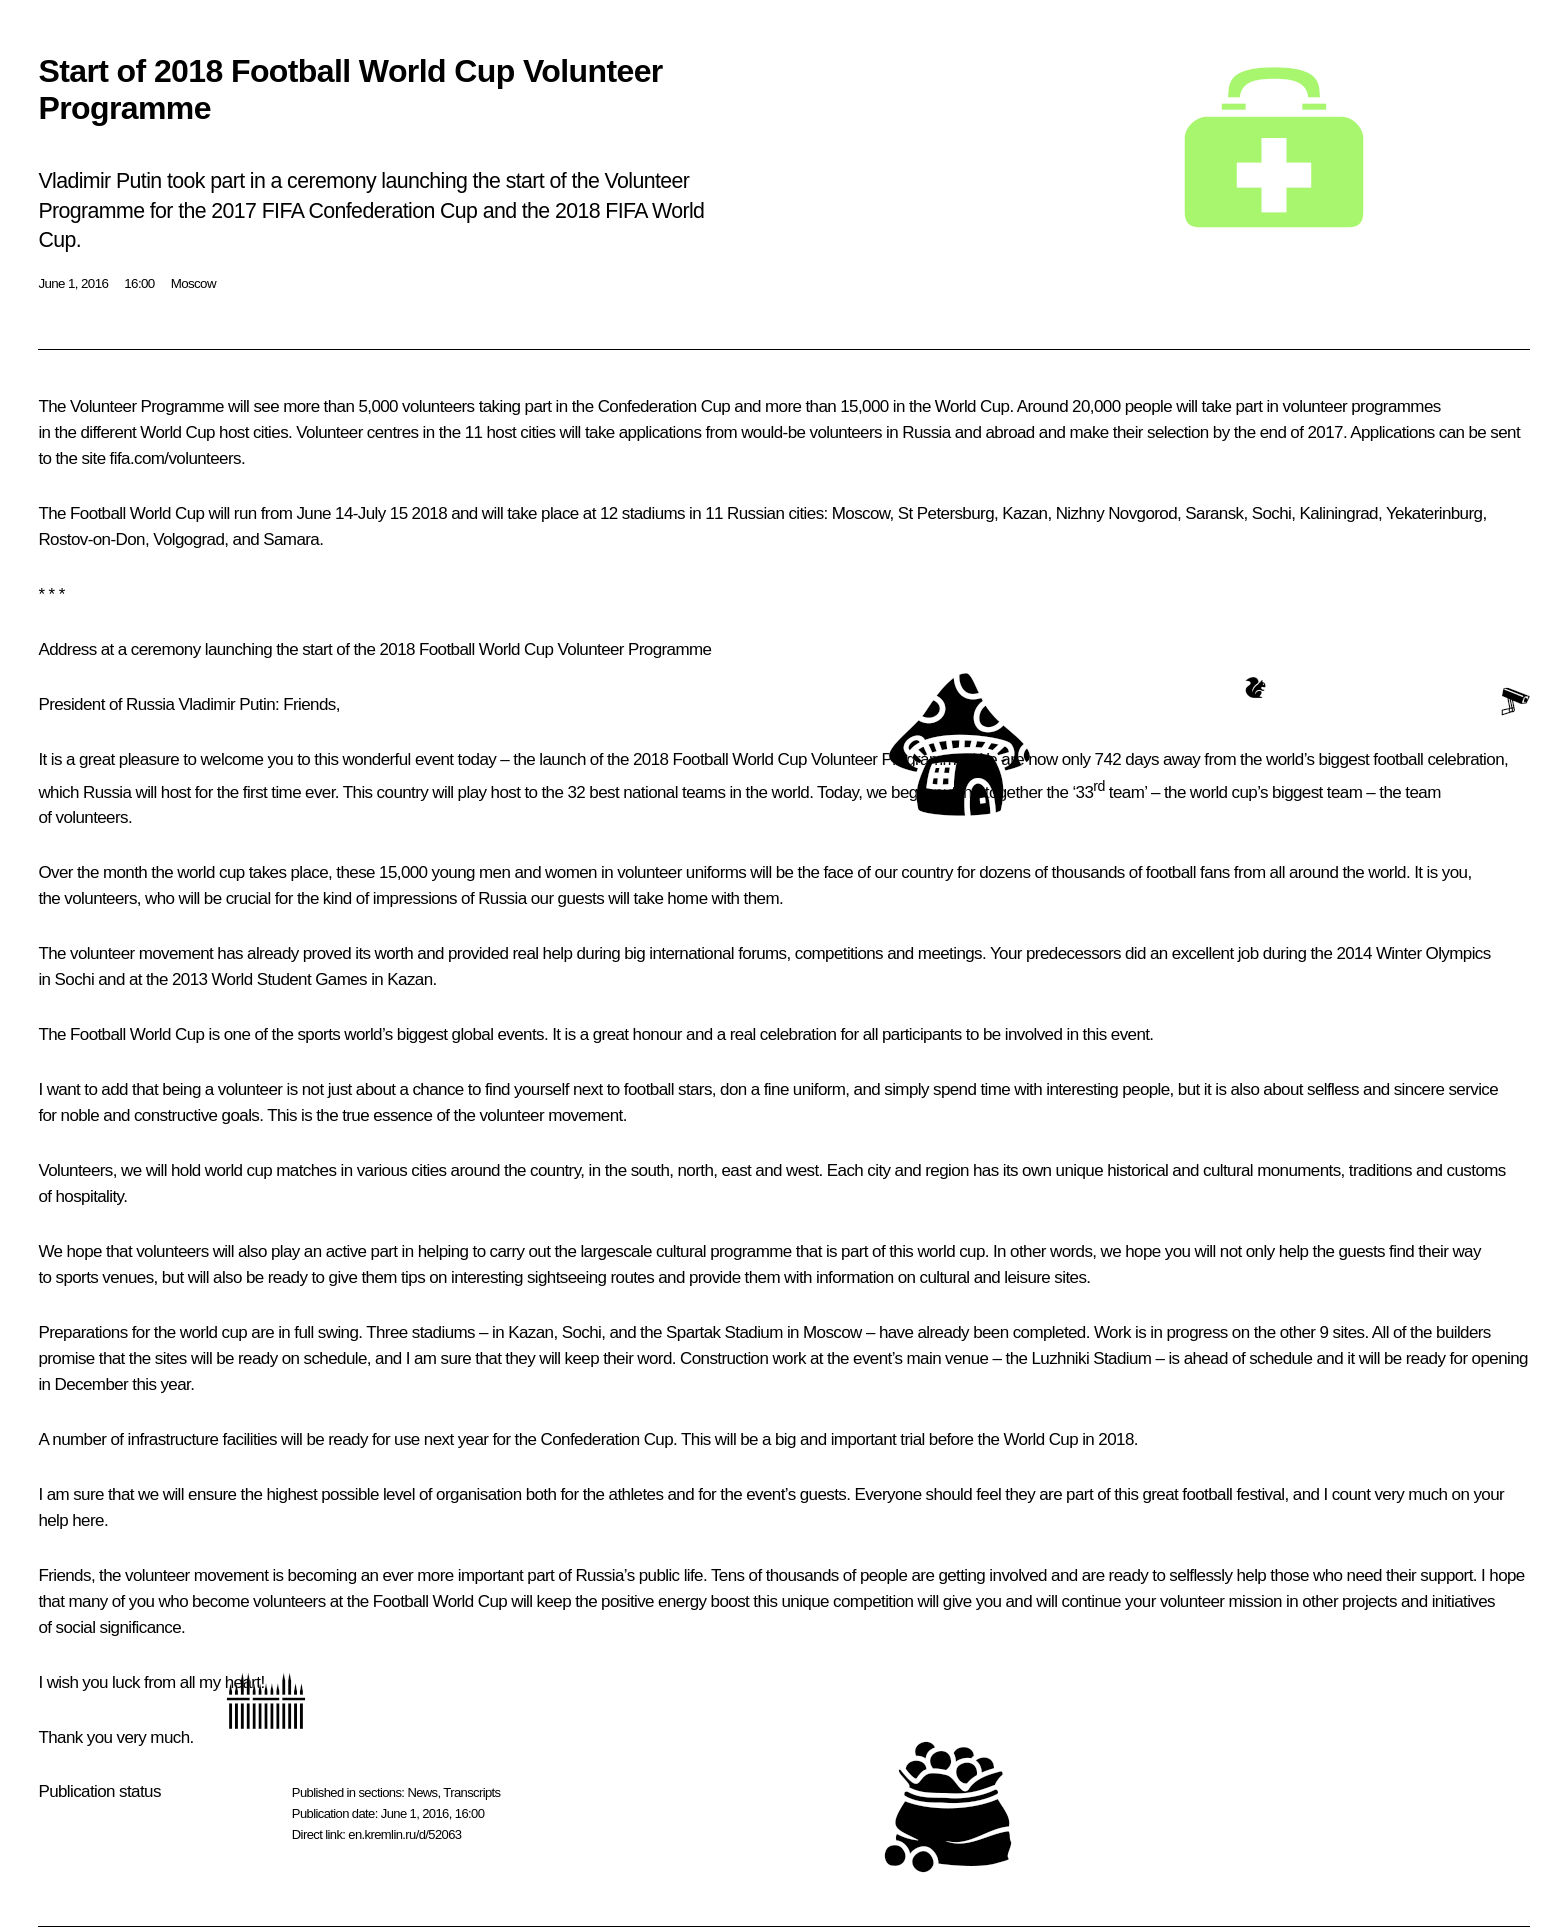  What do you see at coordinates (948, 1807) in the screenshot?
I see `view your coin pouch or in-game currency` at bounding box center [948, 1807].